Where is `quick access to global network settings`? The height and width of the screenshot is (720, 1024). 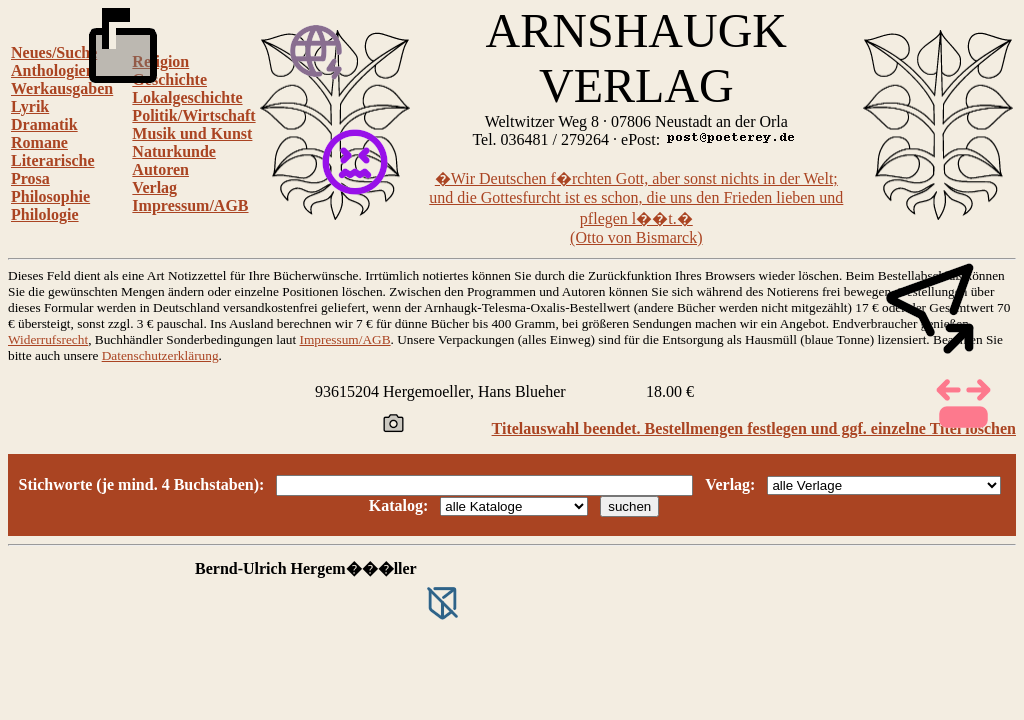 quick access to global network settings is located at coordinates (316, 51).